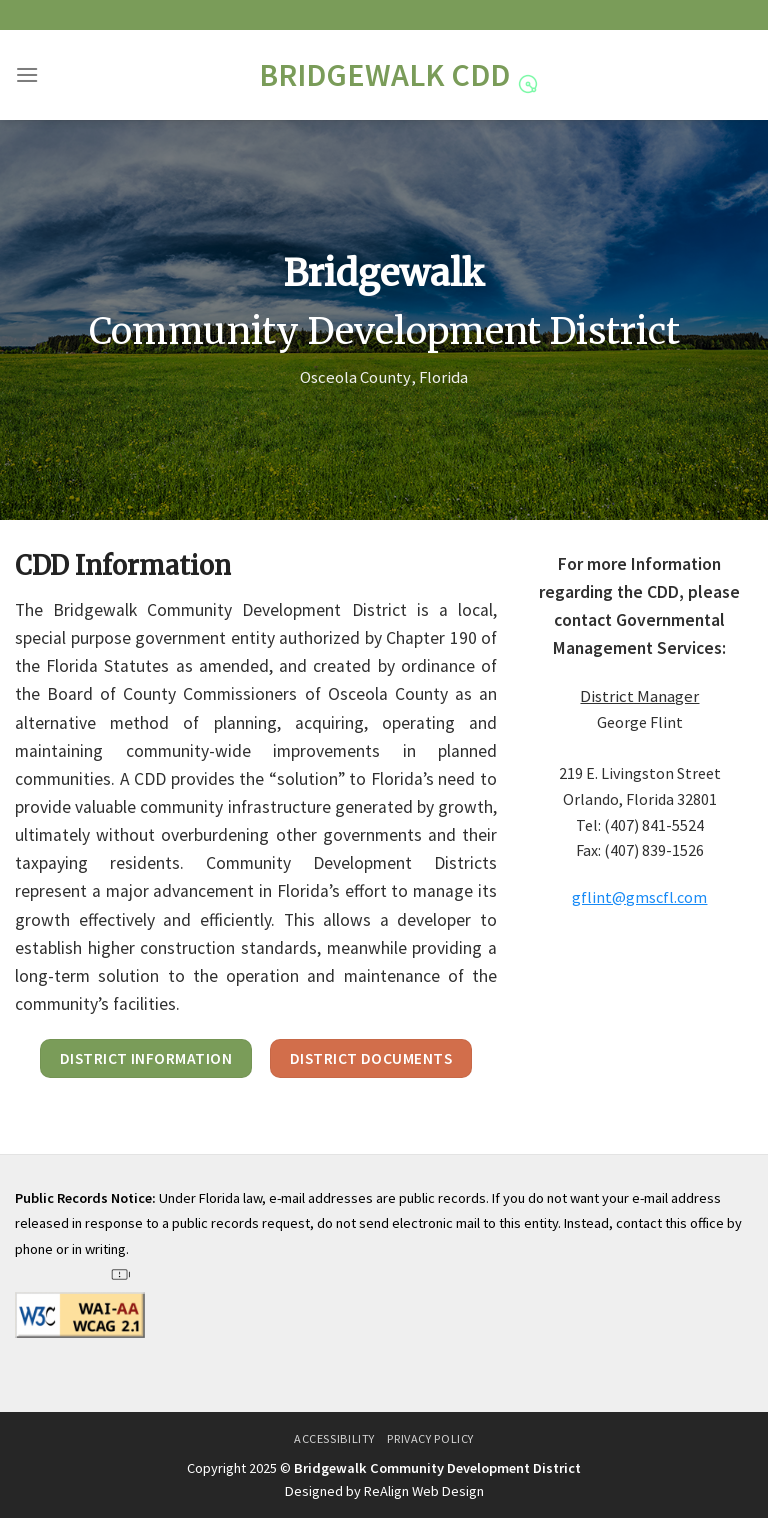  I want to click on adjust search radius or distance, so click(528, 84).